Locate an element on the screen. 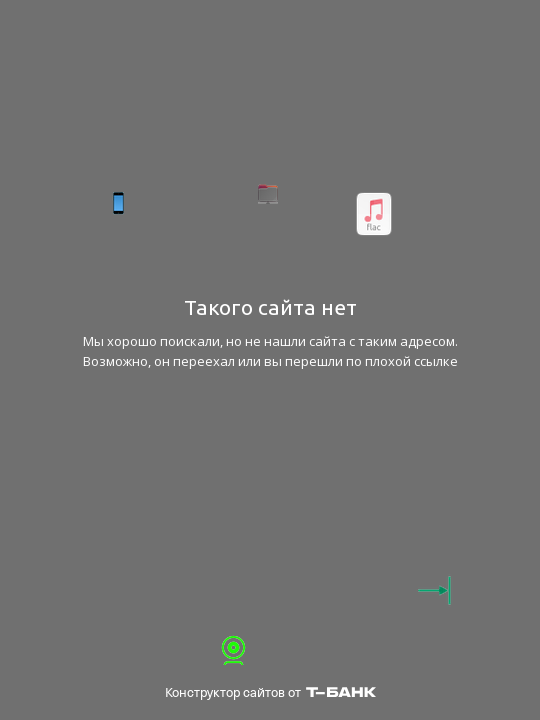  access a remote or network folder is located at coordinates (268, 194).